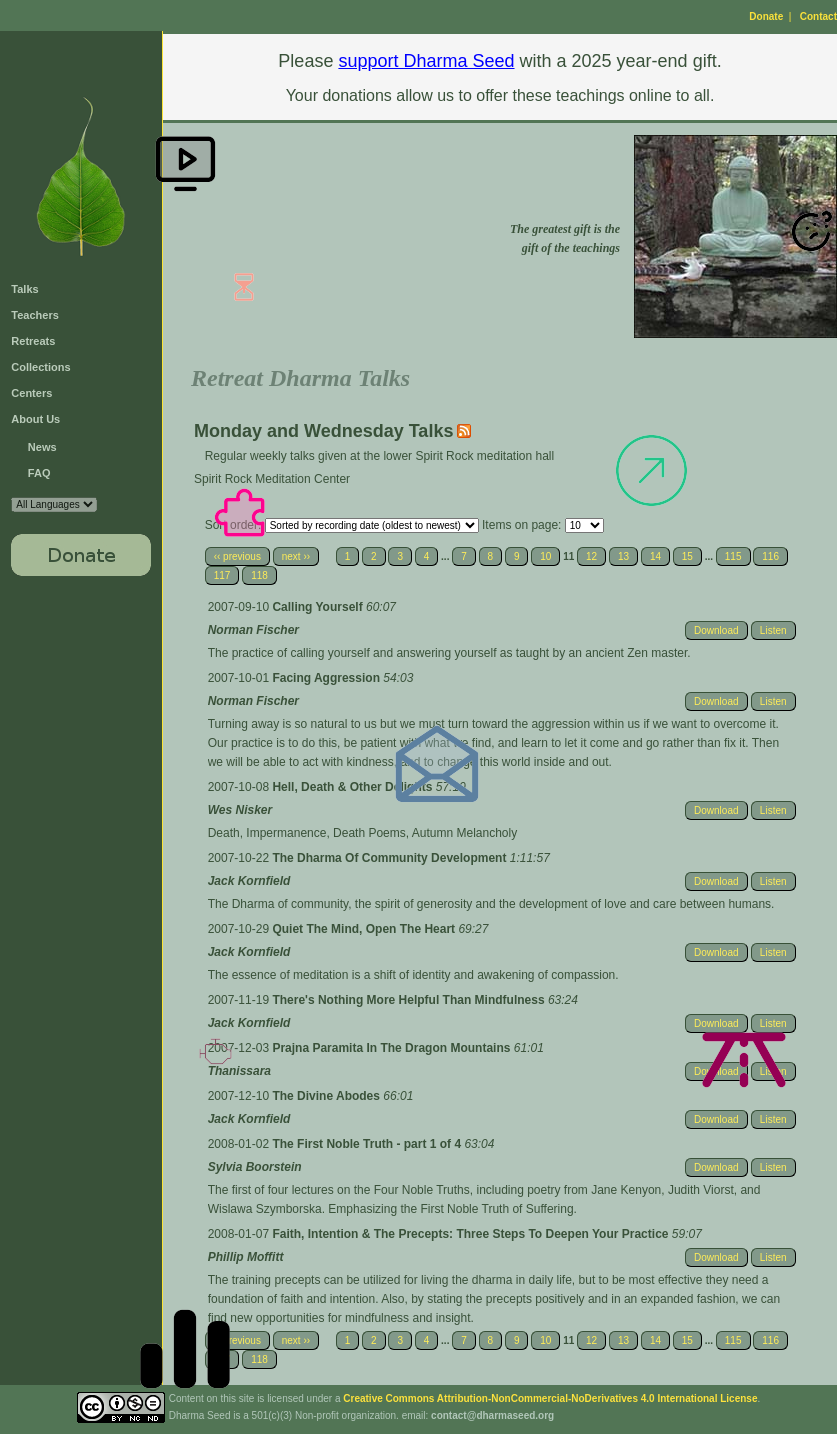 Image resolution: width=837 pixels, height=1434 pixels. What do you see at coordinates (744, 1060) in the screenshot?
I see `view upcoming route or journey` at bounding box center [744, 1060].